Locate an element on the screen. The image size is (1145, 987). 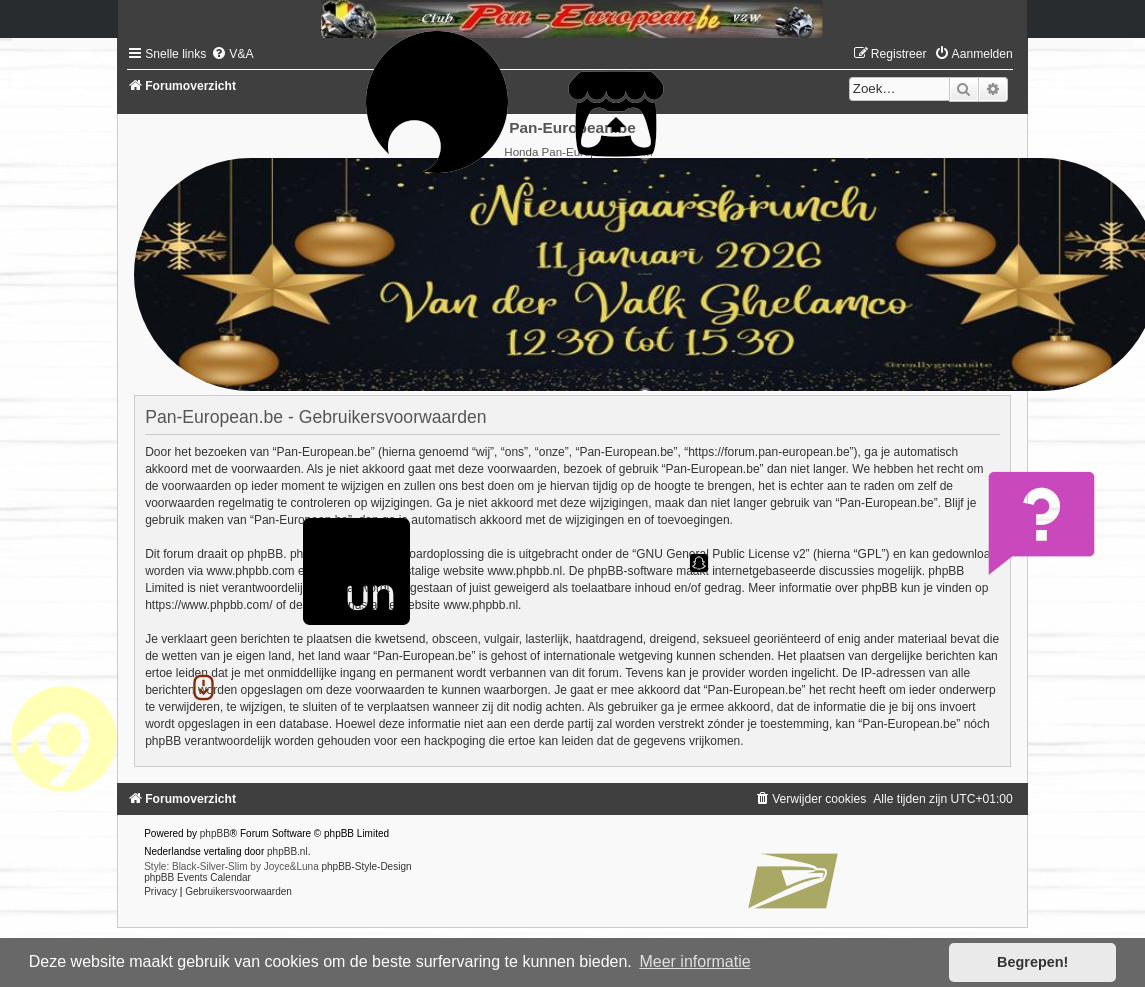
access FAQ or help section is located at coordinates (1041, 519).